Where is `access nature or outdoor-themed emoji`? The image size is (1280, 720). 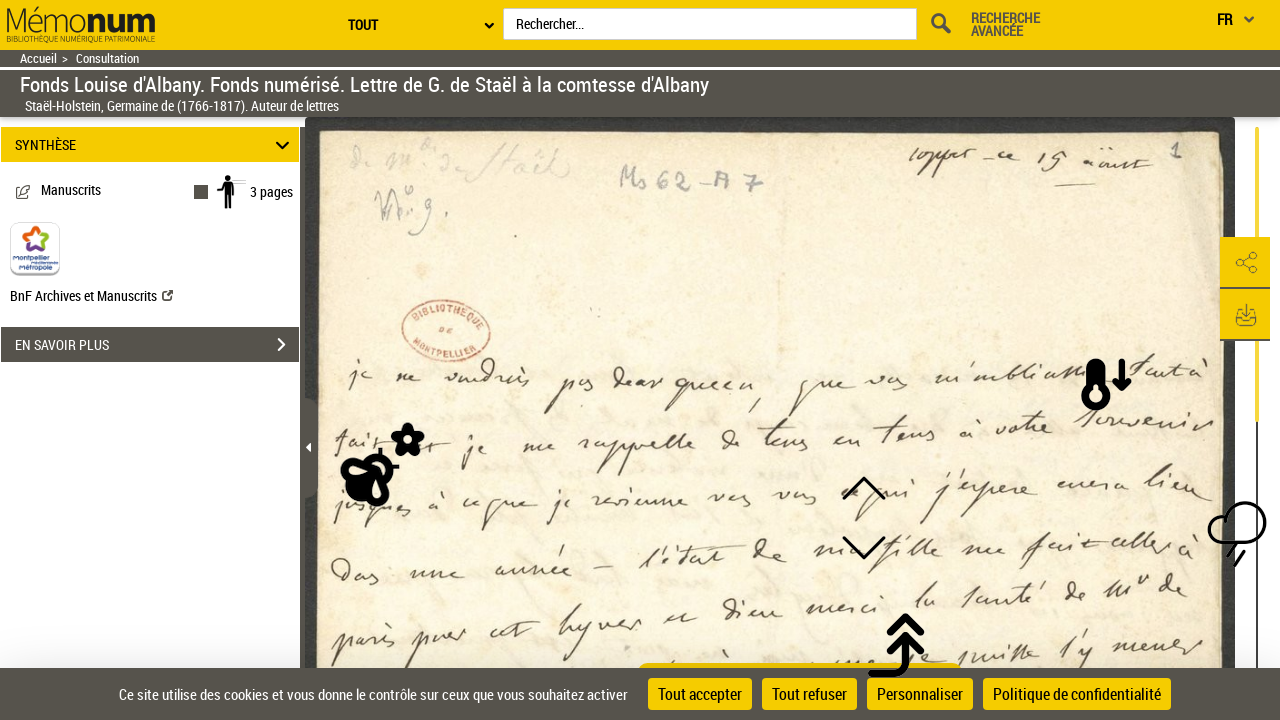
access nature or outdoor-themed emoji is located at coordinates (382, 464).